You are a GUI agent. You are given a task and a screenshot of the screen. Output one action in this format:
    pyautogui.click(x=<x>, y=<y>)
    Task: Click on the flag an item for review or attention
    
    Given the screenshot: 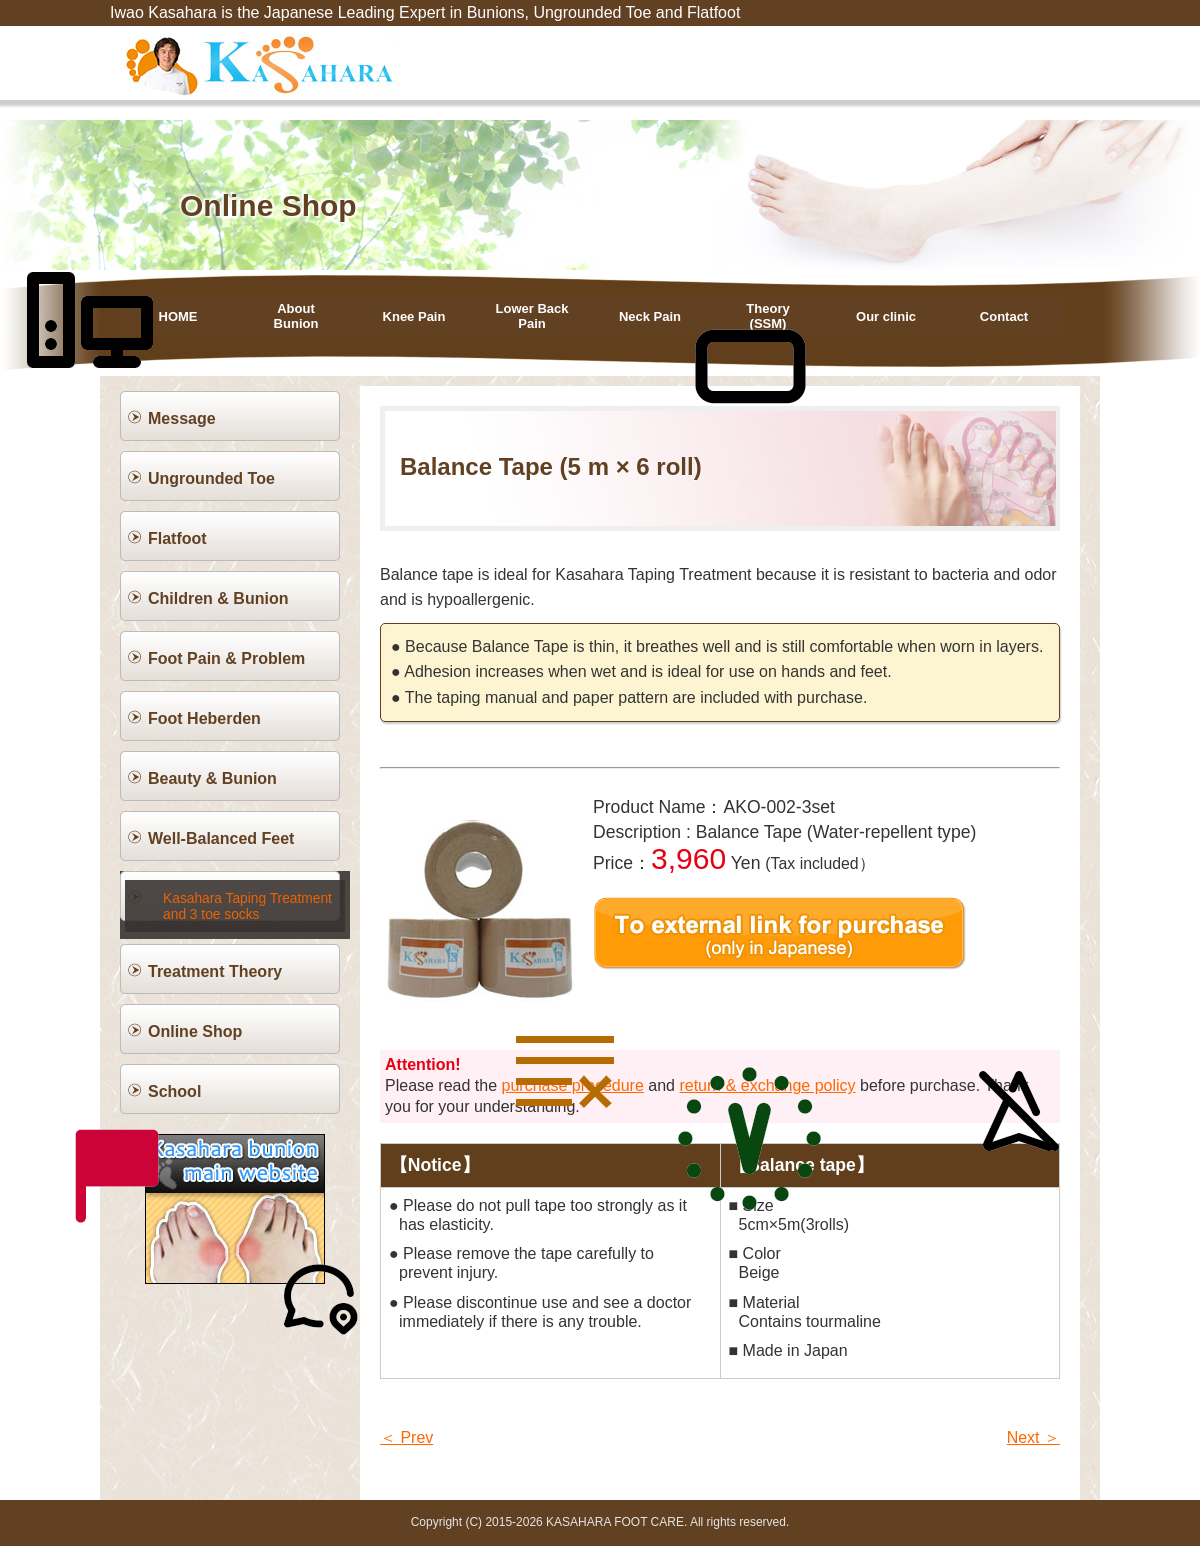 What is the action you would take?
    pyautogui.click(x=117, y=1171)
    